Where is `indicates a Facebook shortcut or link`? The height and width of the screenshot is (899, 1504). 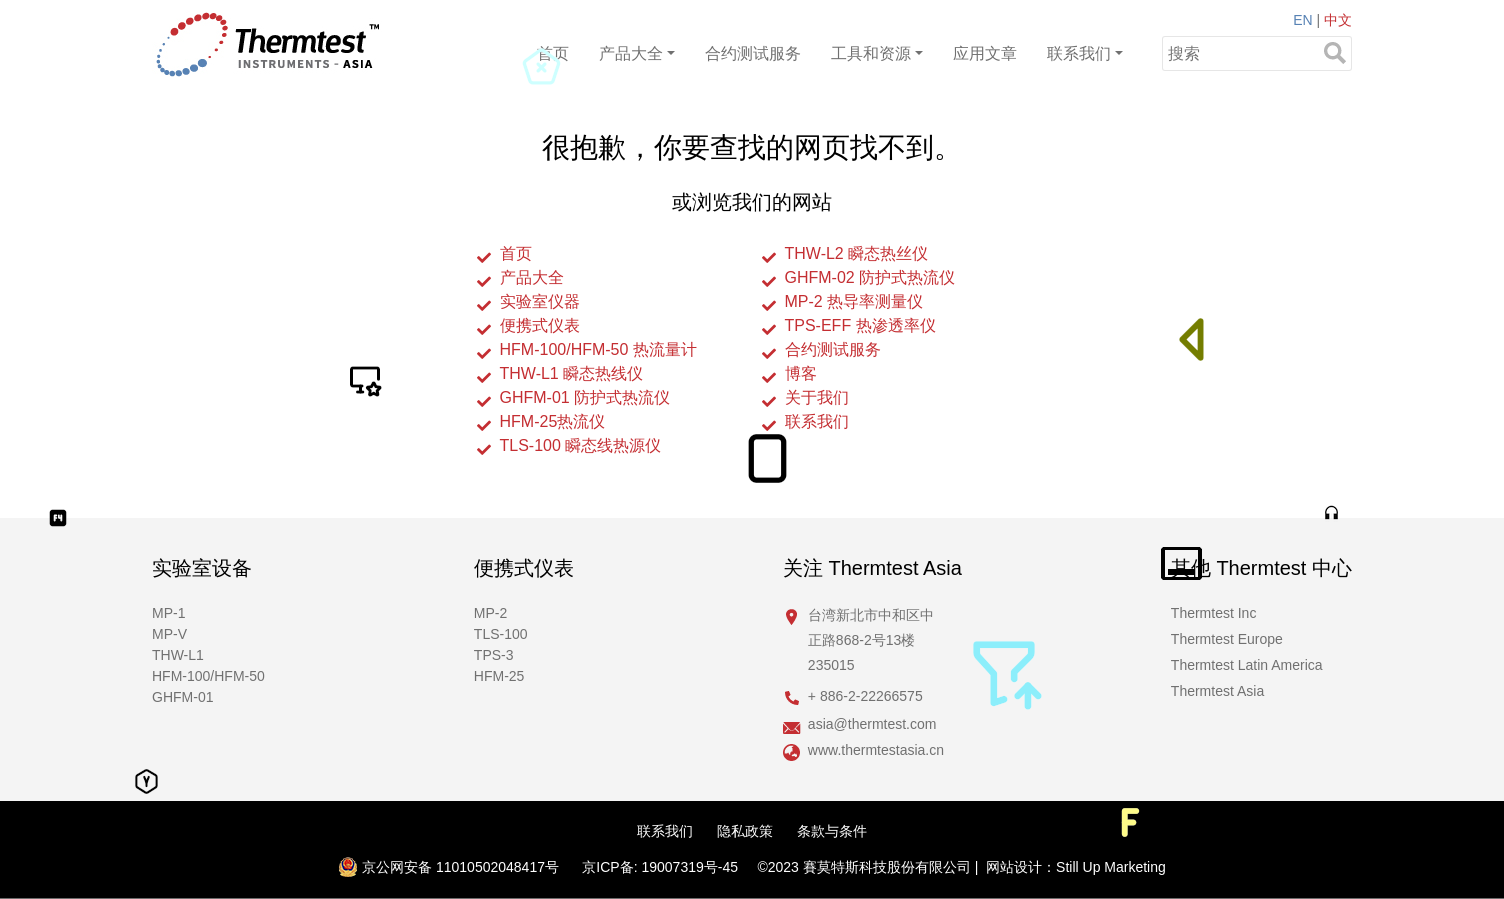 indicates a Facebook shortcut or link is located at coordinates (1130, 822).